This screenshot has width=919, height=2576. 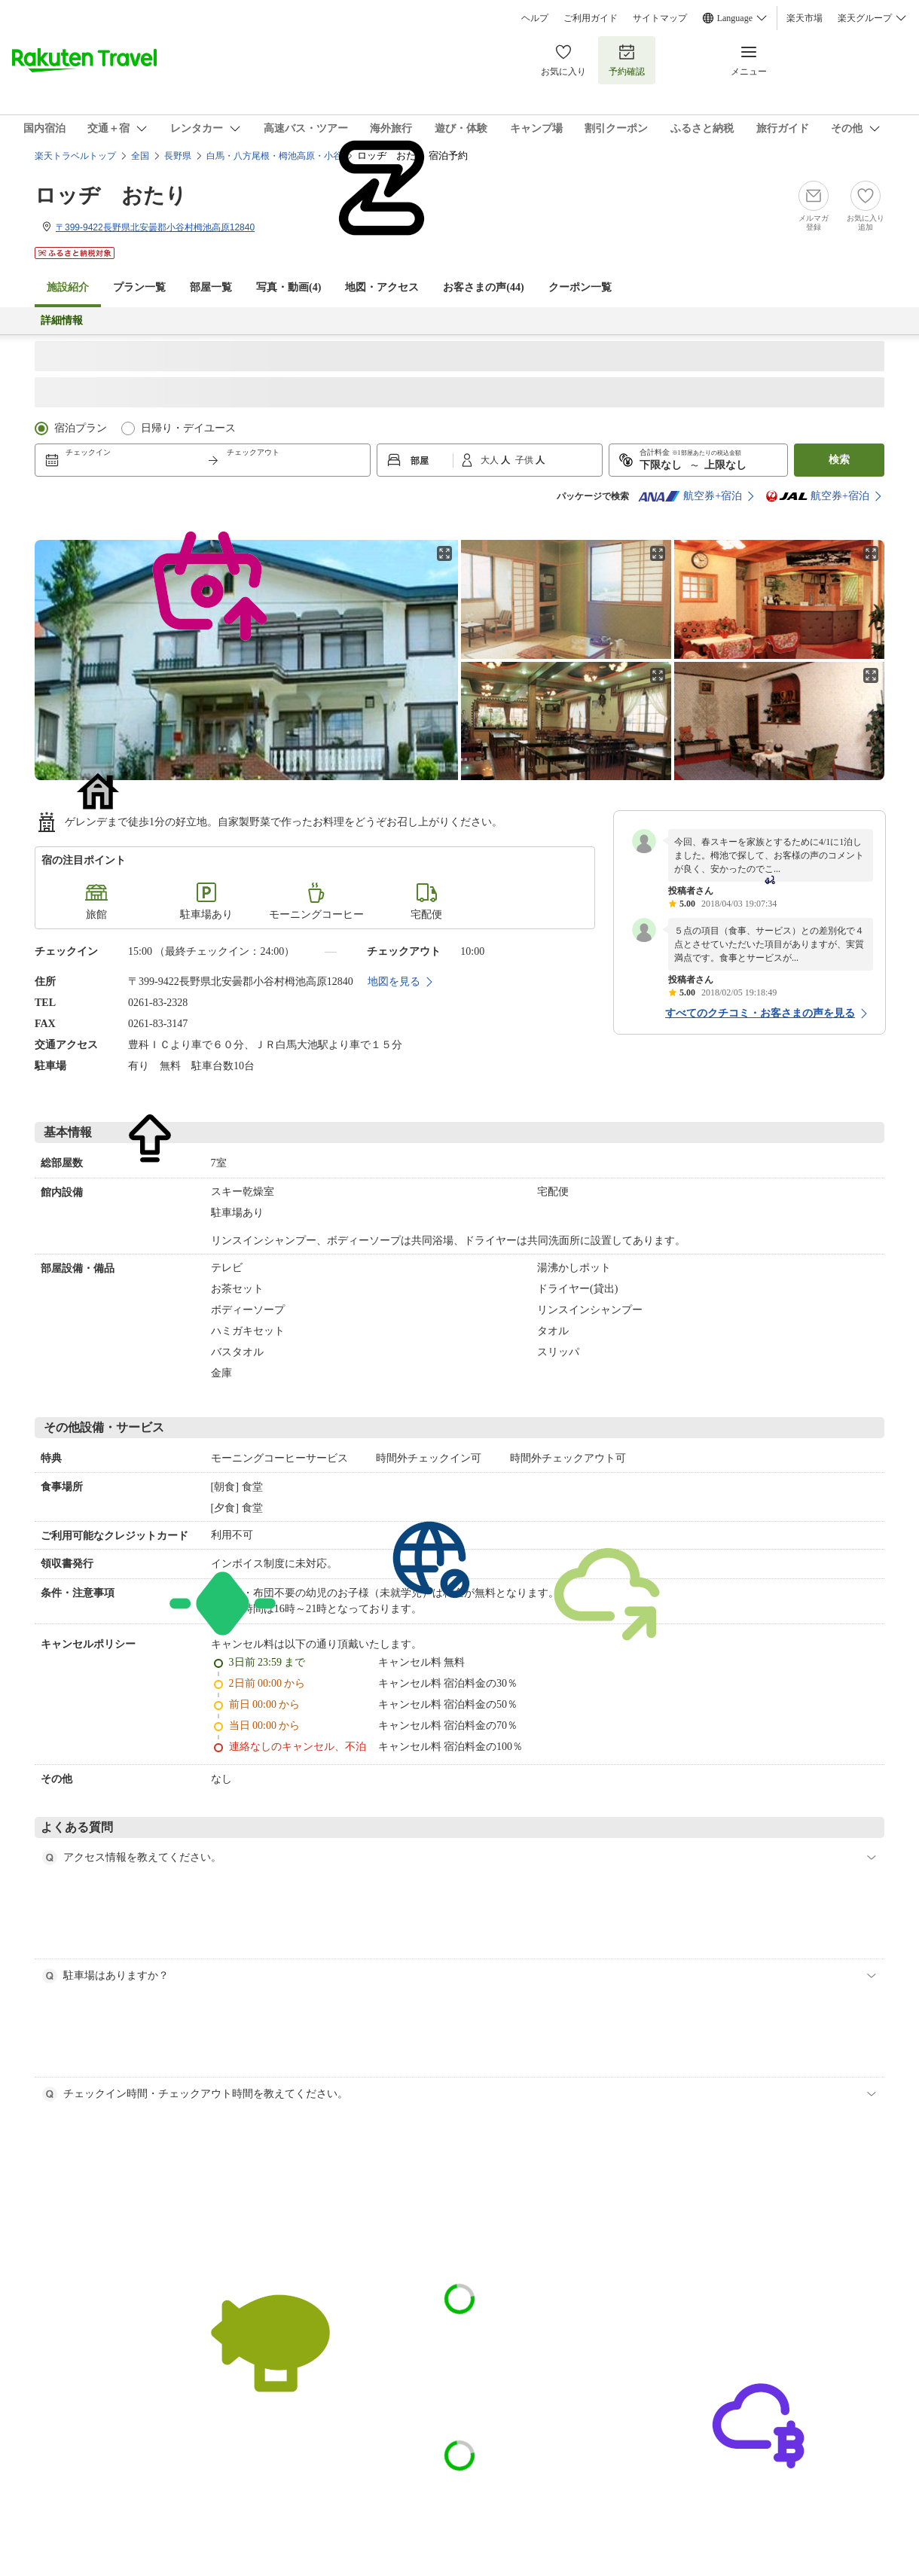 What do you see at coordinates (222, 1603) in the screenshot?
I see `align keyframe to horizontal center` at bounding box center [222, 1603].